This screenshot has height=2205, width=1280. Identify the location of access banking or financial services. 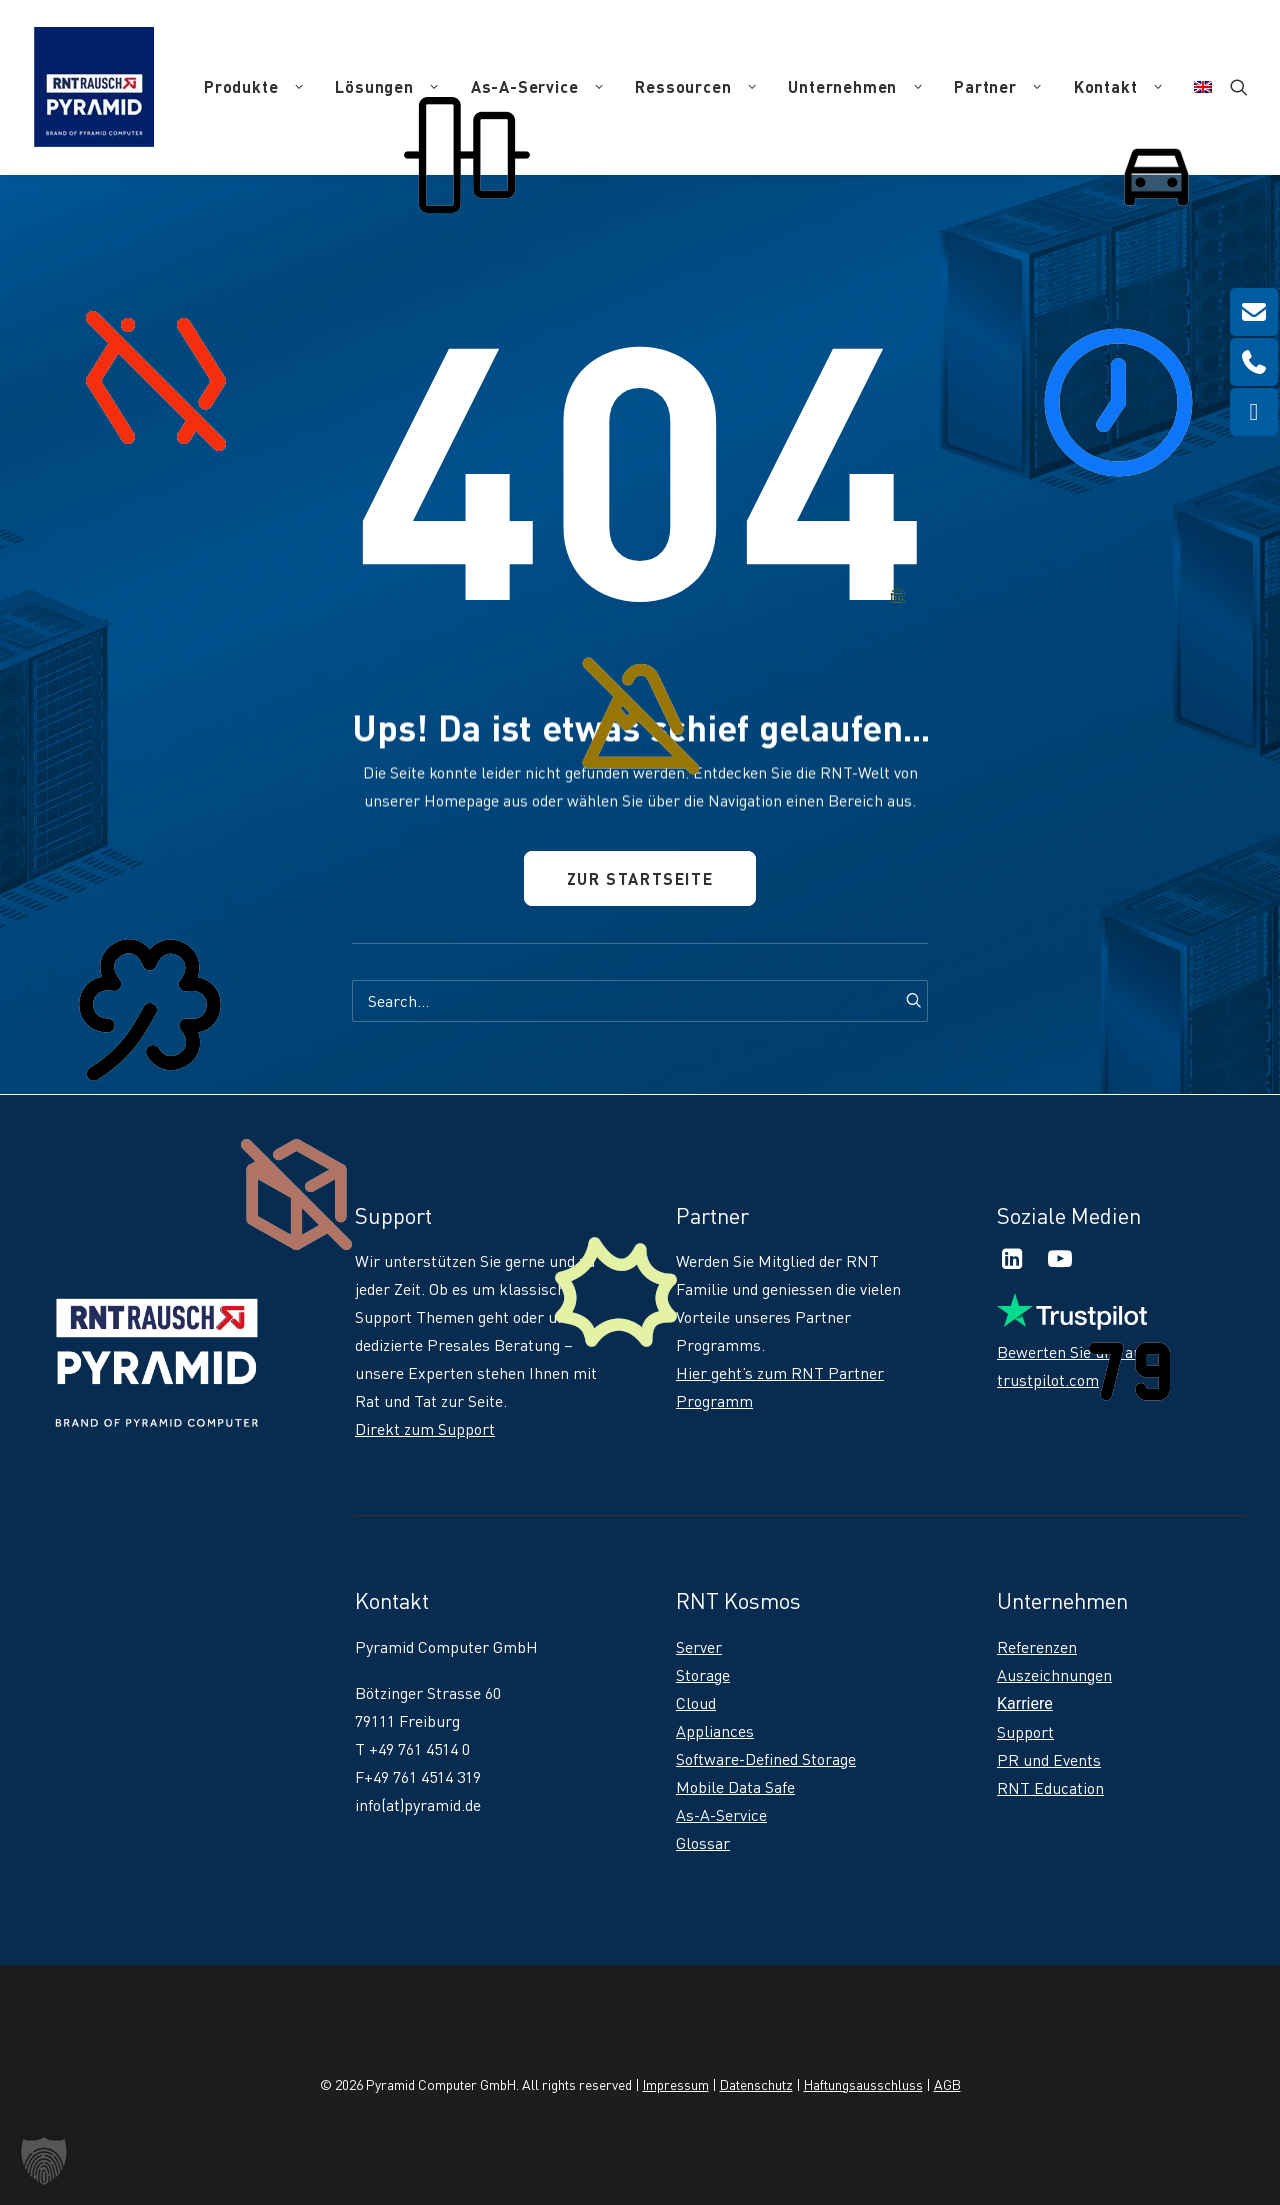
(897, 595).